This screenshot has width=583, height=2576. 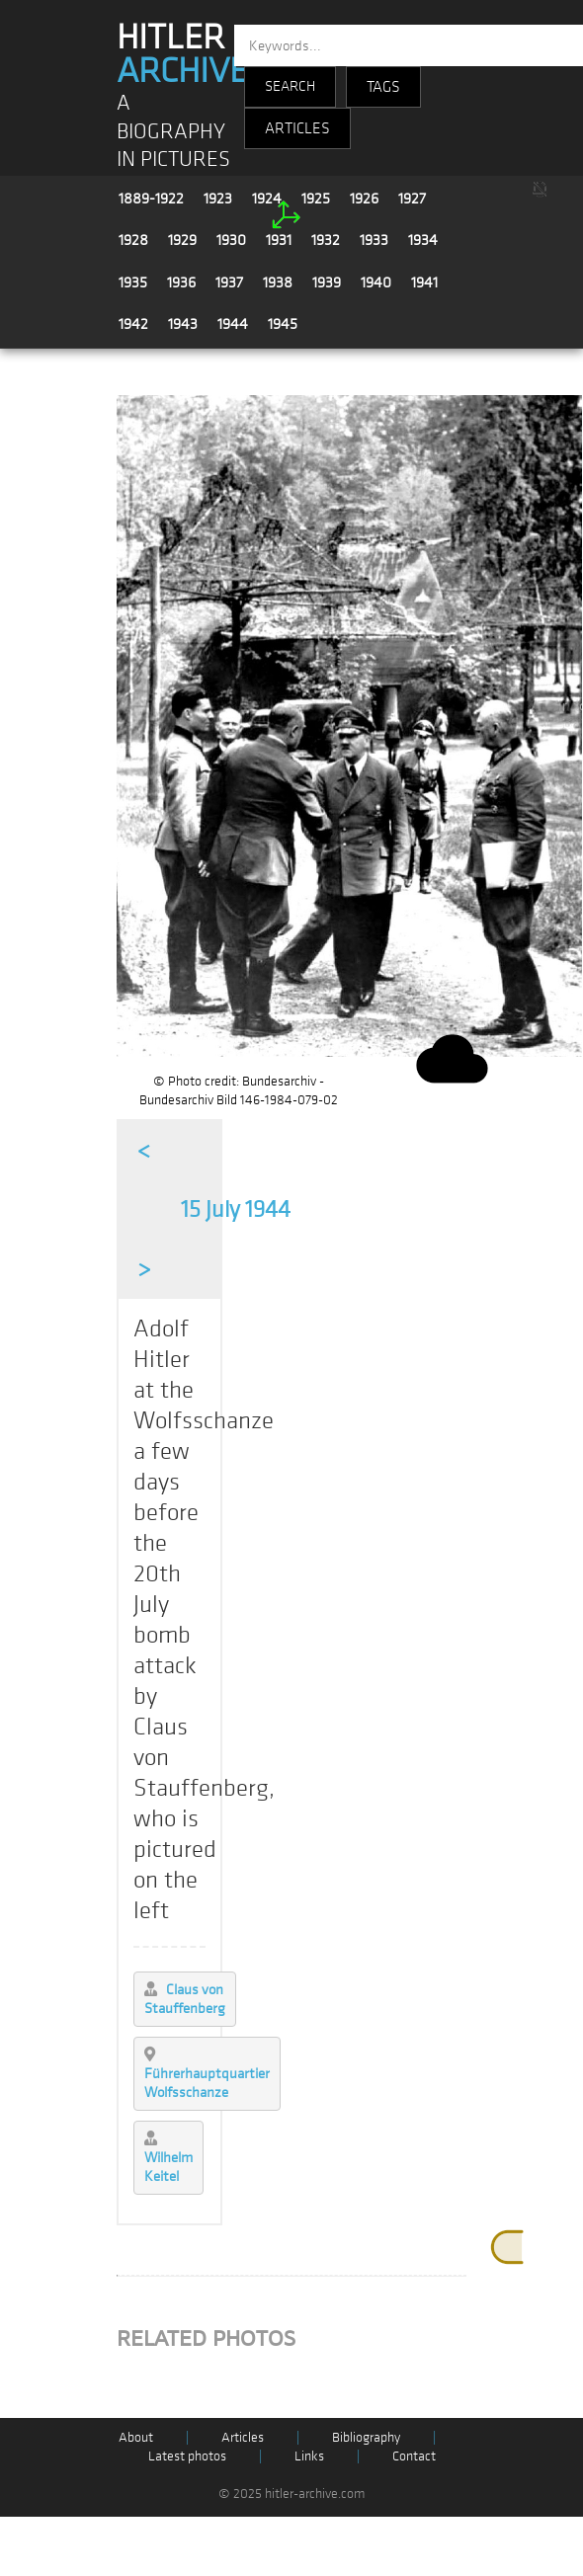 What do you see at coordinates (540, 189) in the screenshot?
I see `mute notifications` at bounding box center [540, 189].